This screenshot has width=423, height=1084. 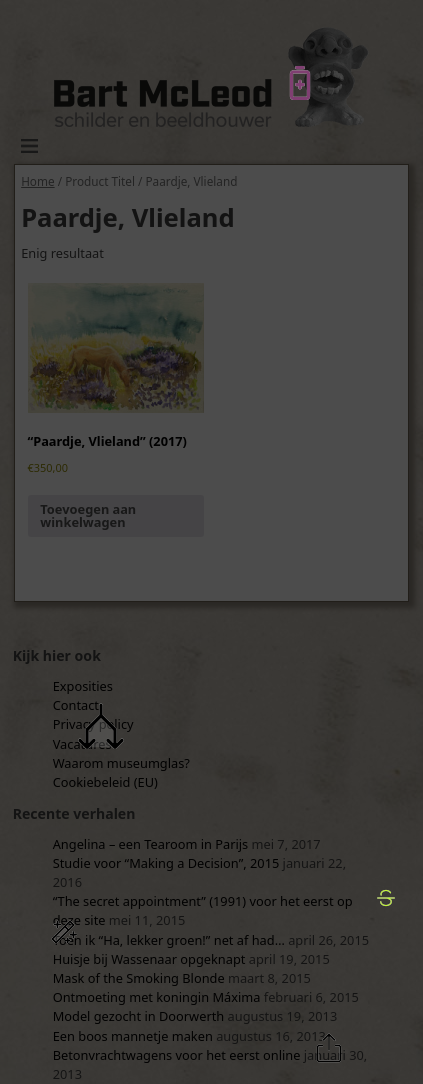 What do you see at coordinates (63, 932) in the screenshot?
I see `apply auto-enhance or smart adjustments` at bounding box center [63, 932].